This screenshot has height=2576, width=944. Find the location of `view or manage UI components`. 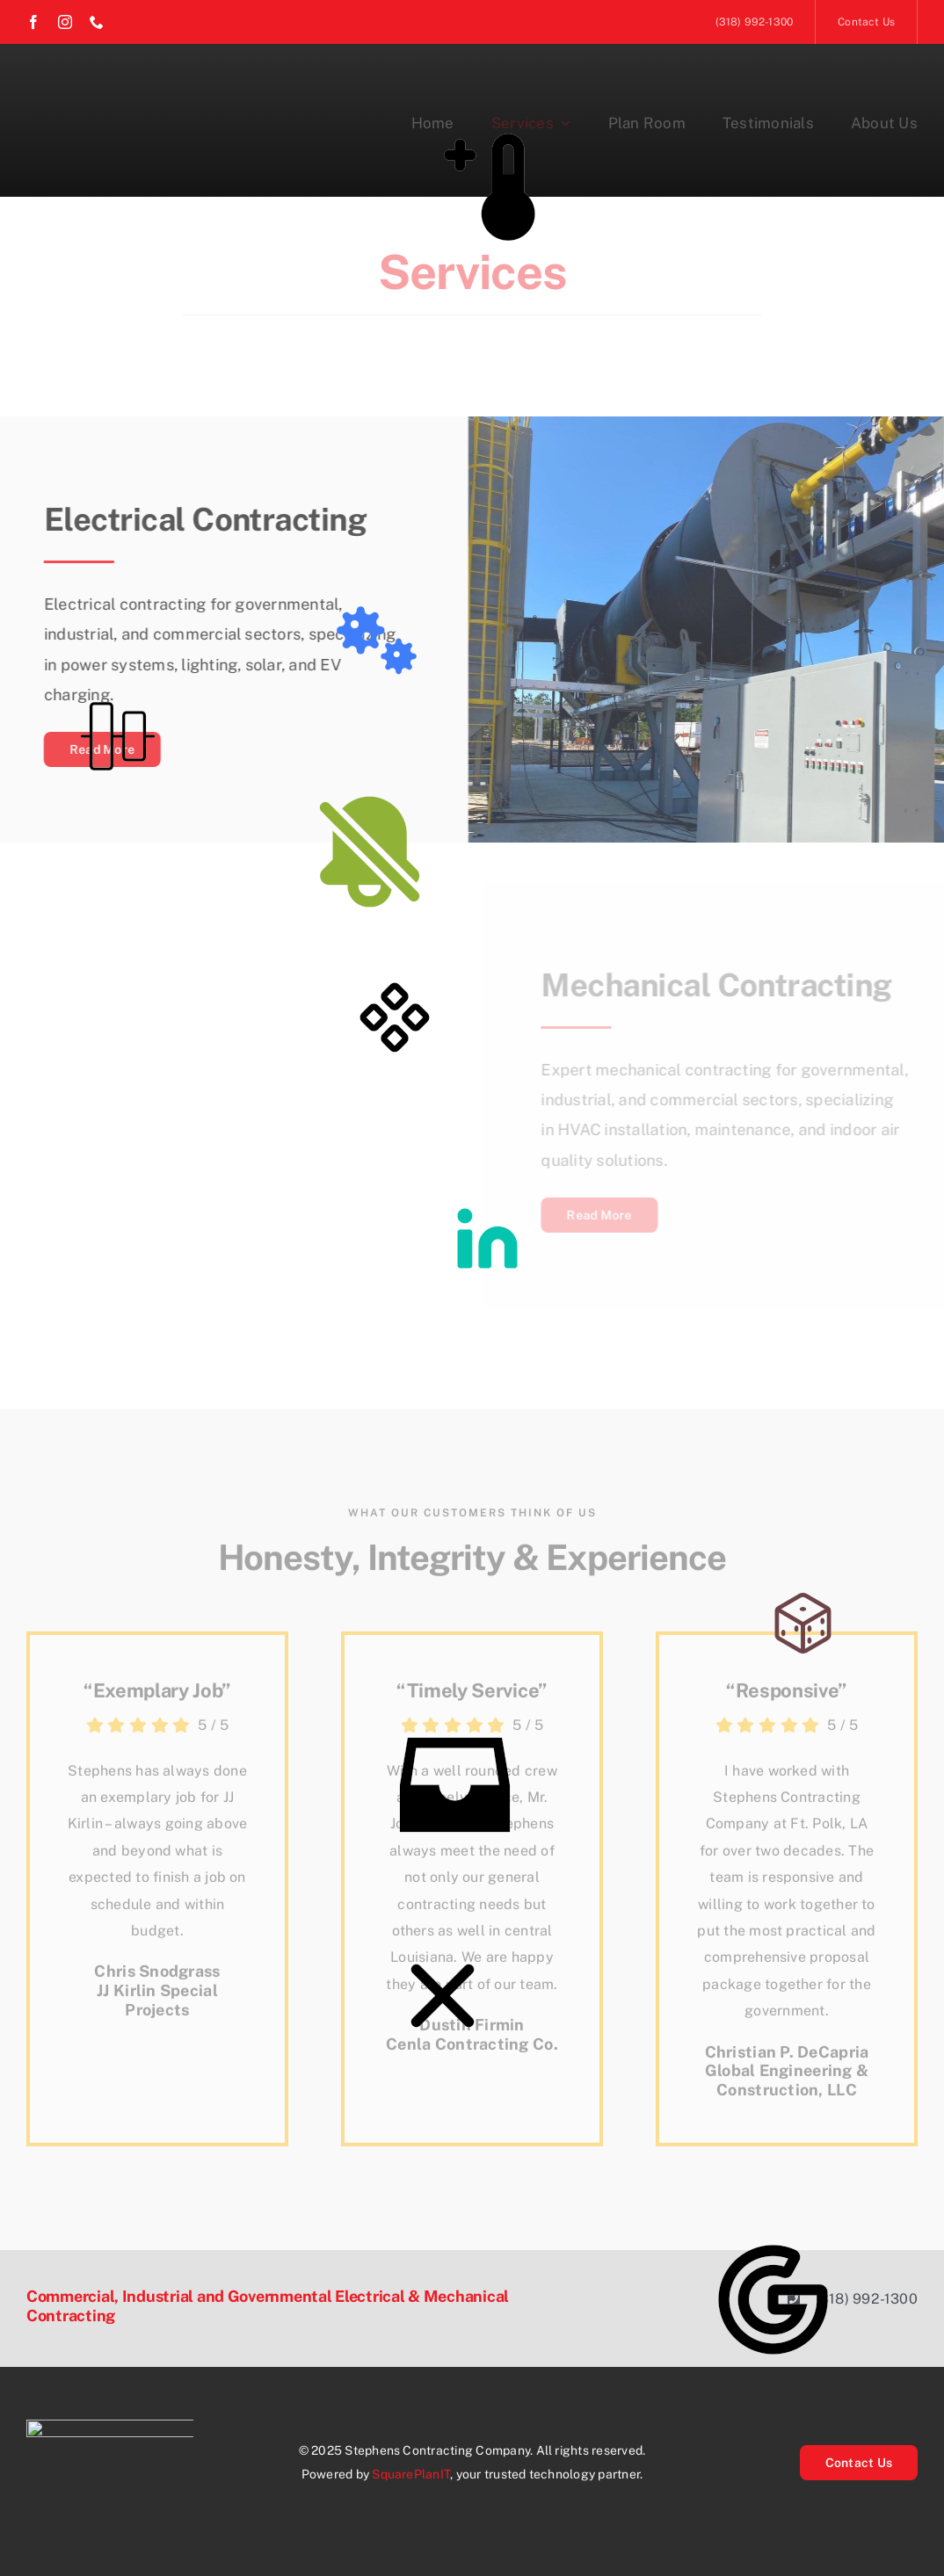

view or manage UI components is located at coordinates (395, 1017).